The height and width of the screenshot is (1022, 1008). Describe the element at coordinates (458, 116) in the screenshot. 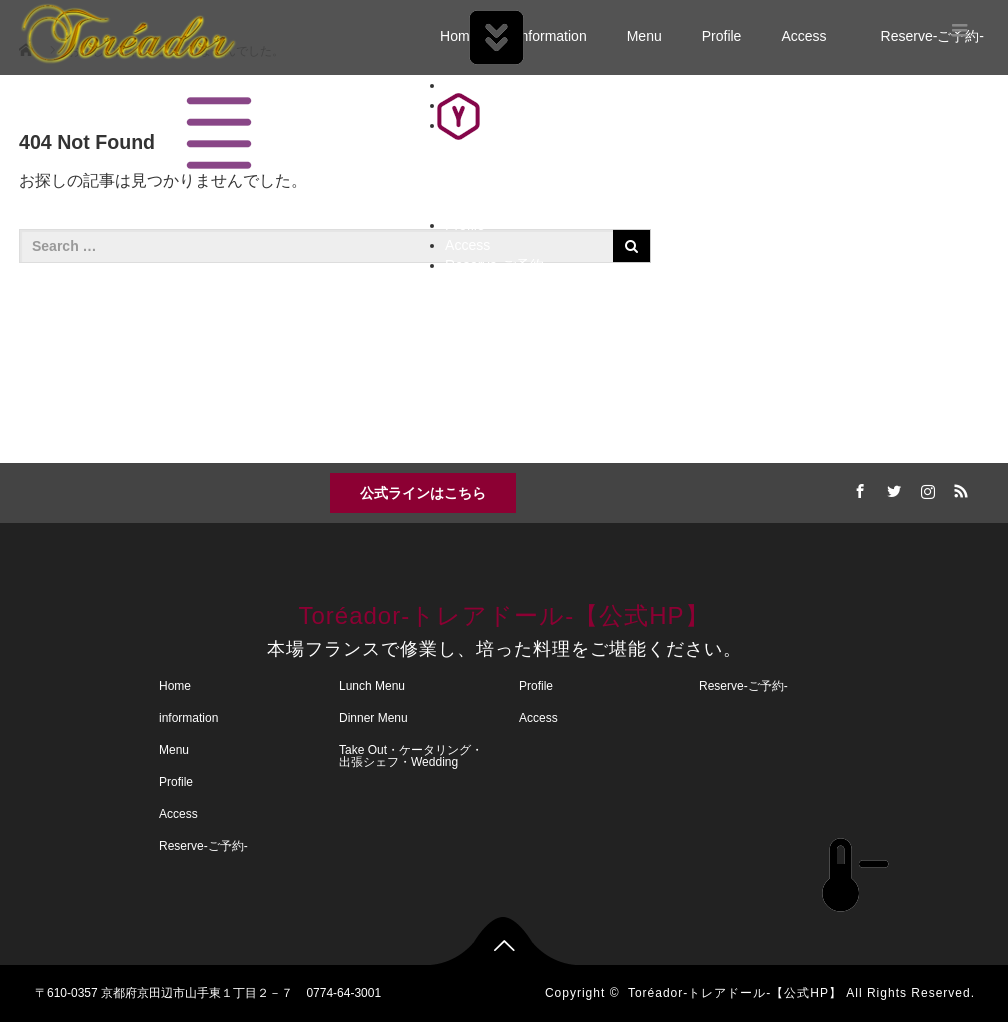

I see `indicates a category or section labeled "Y"` at that location.